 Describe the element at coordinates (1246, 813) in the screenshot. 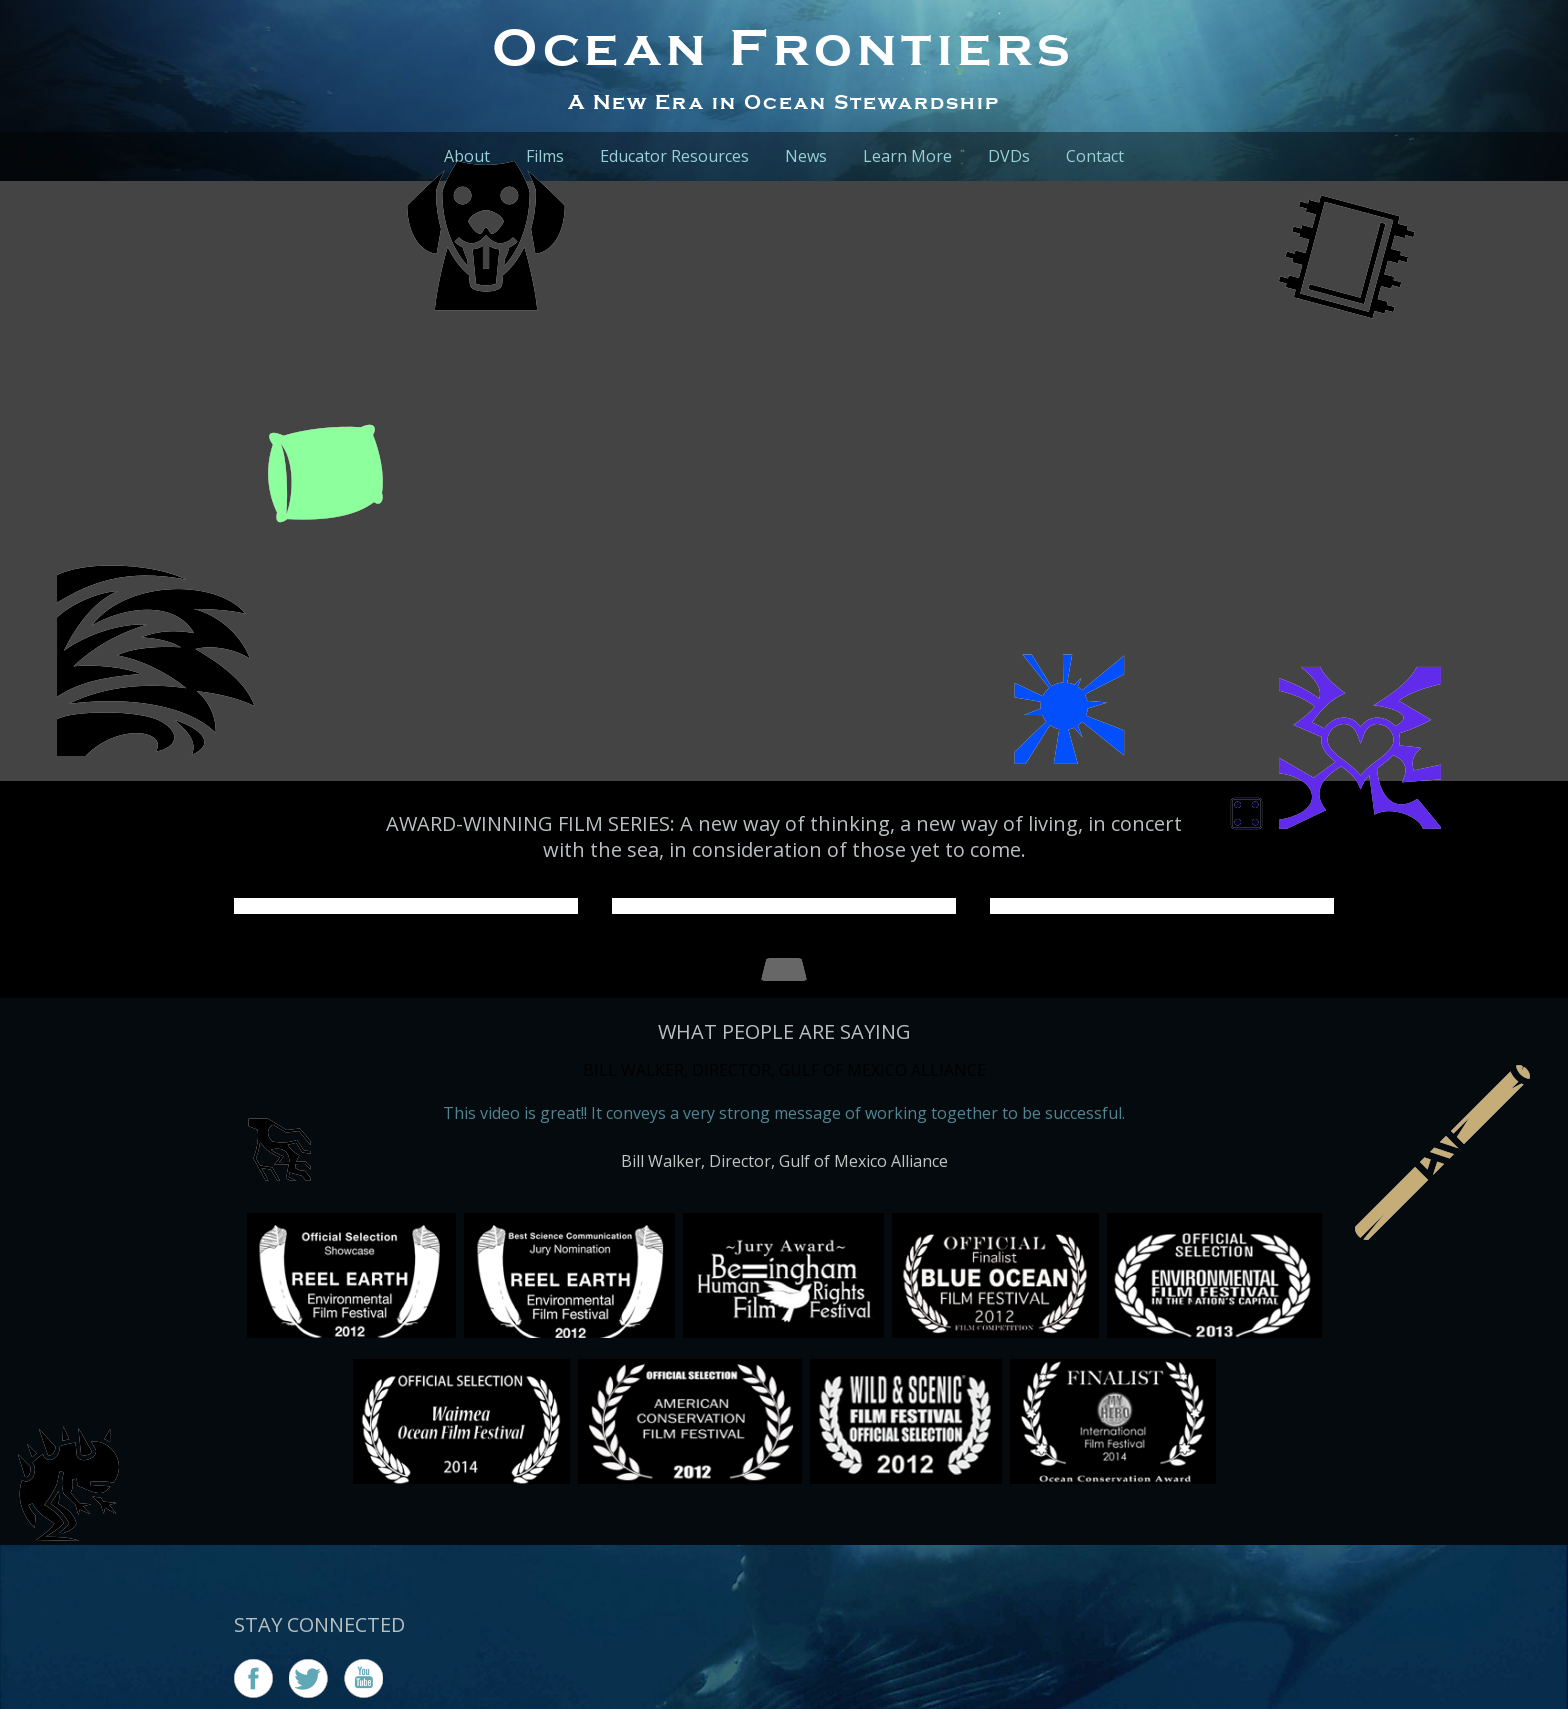

I see `roll the dice or randomize selection` at that location.